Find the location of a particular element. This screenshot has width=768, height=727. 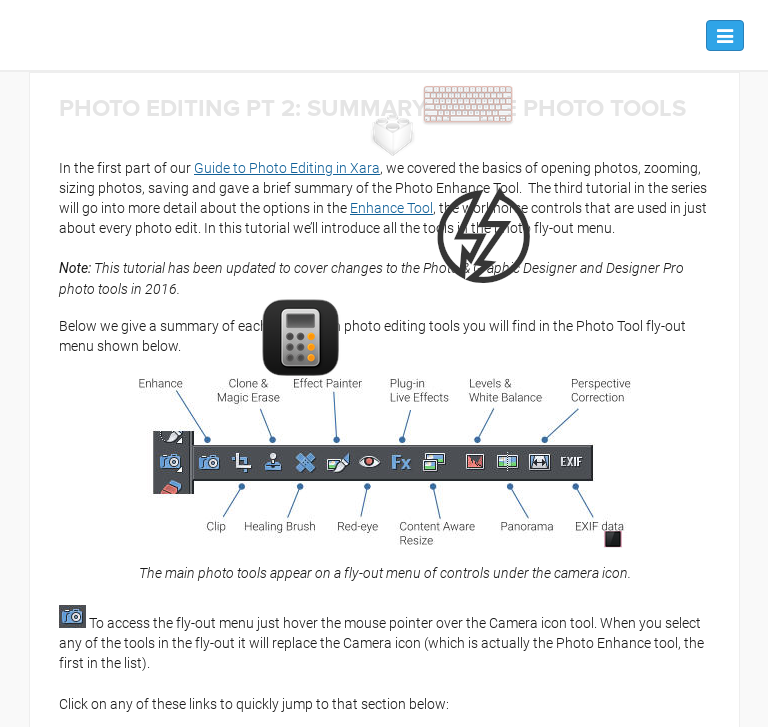

open the calculator app is located at coordinates (300, 337).